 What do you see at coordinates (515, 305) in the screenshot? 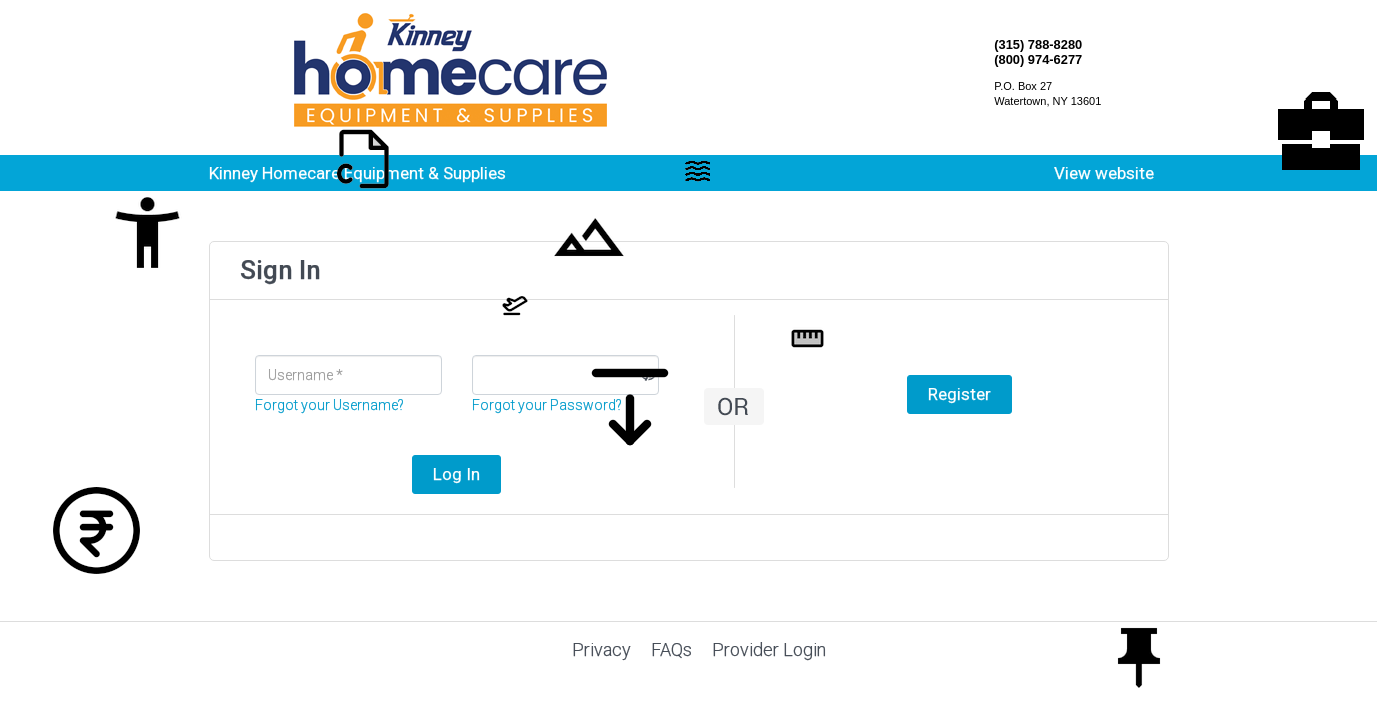
I see `departing flight status indicator` at bounding box center [515, 305].